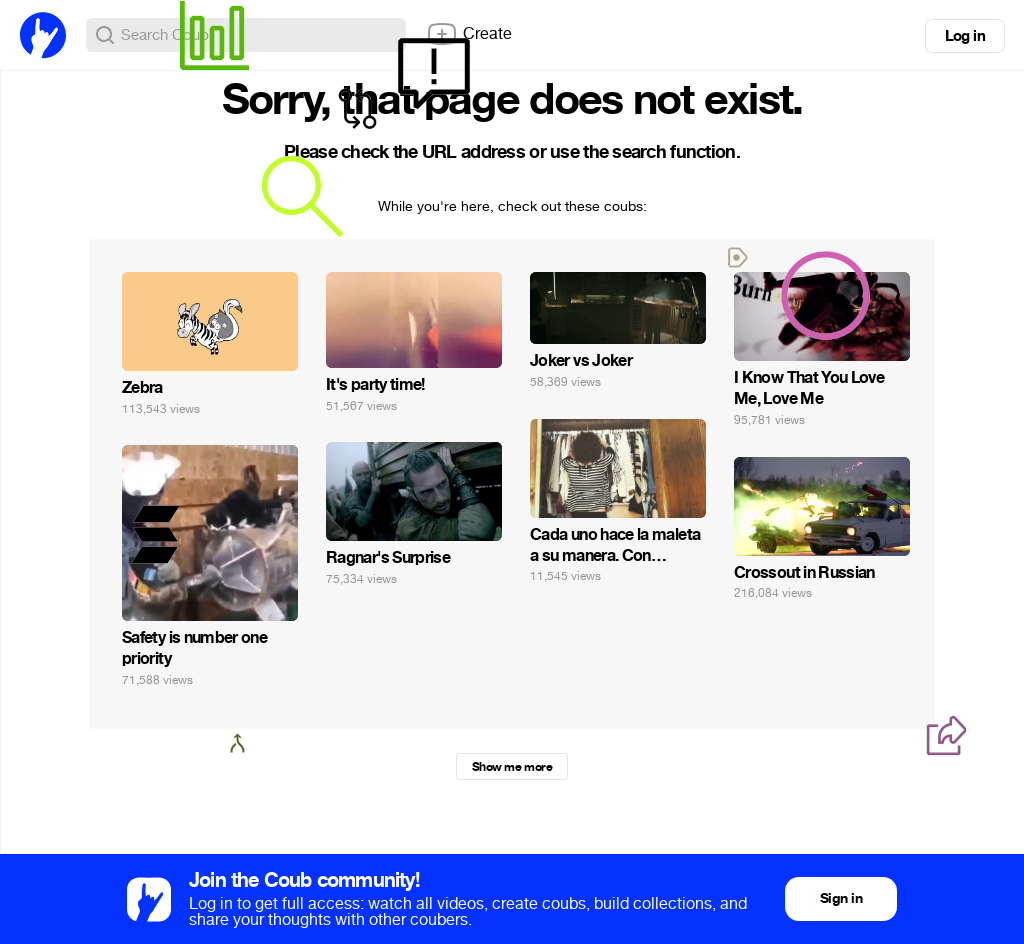 This screenshot has width=1024, height=944. I want to click on merge branches or files together, so click(237, 742).